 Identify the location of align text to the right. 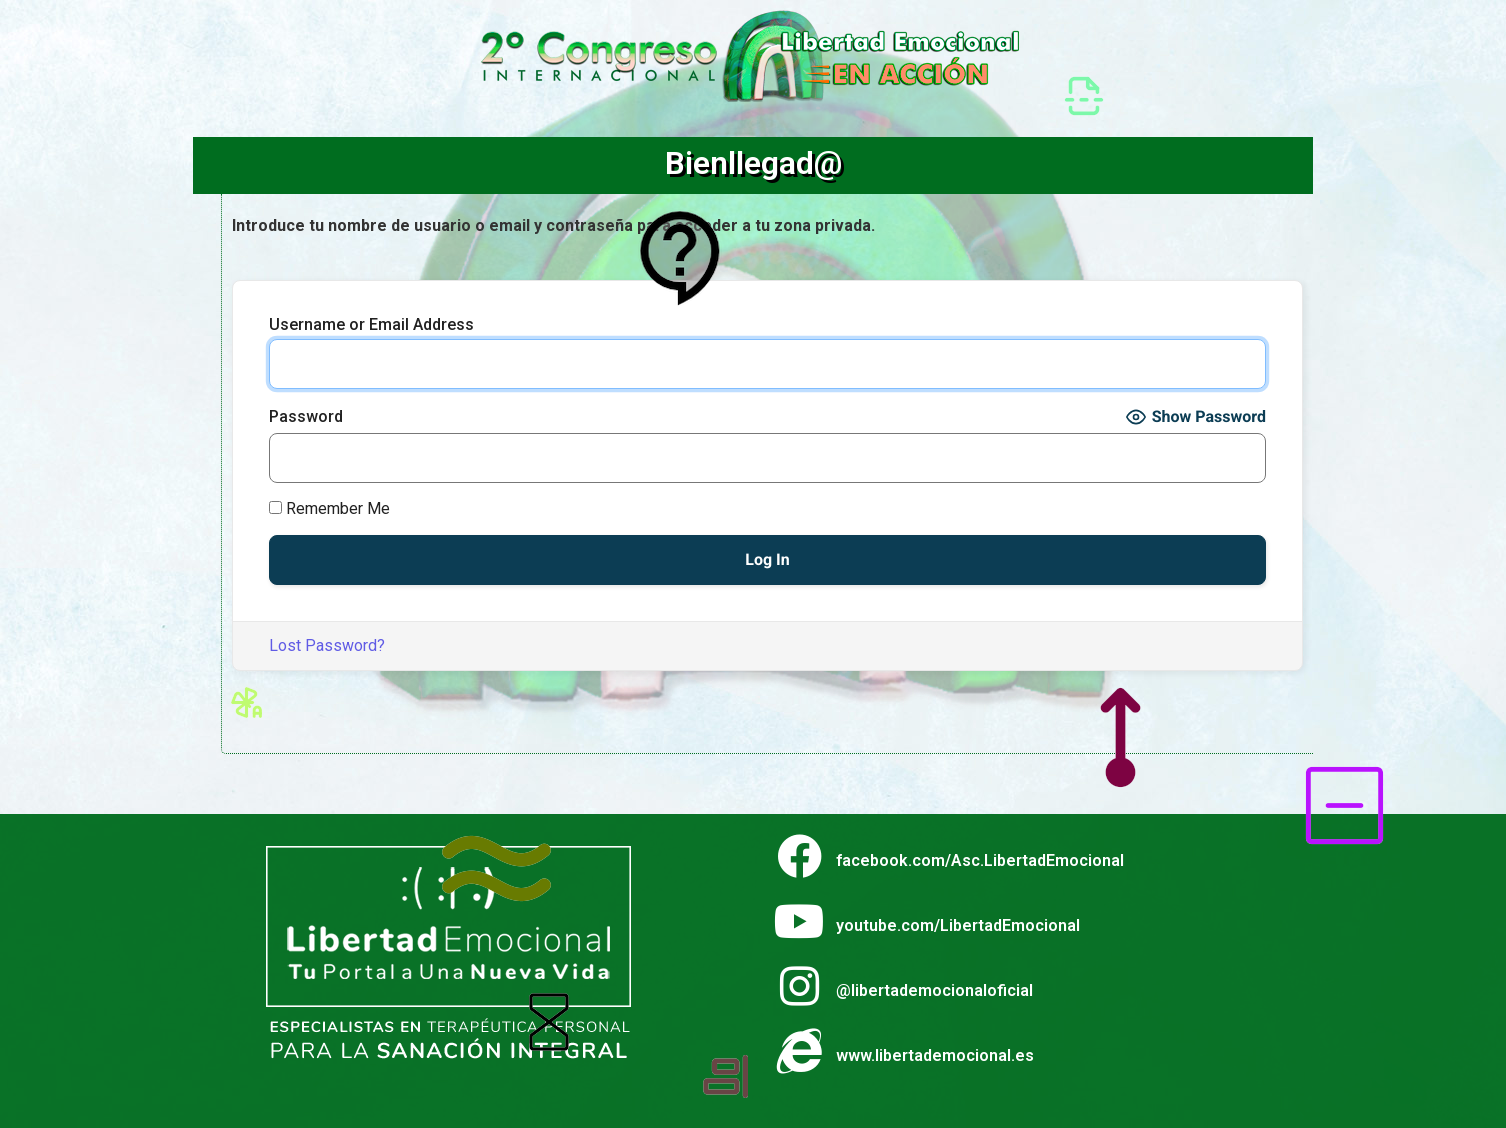
(726, 1076).